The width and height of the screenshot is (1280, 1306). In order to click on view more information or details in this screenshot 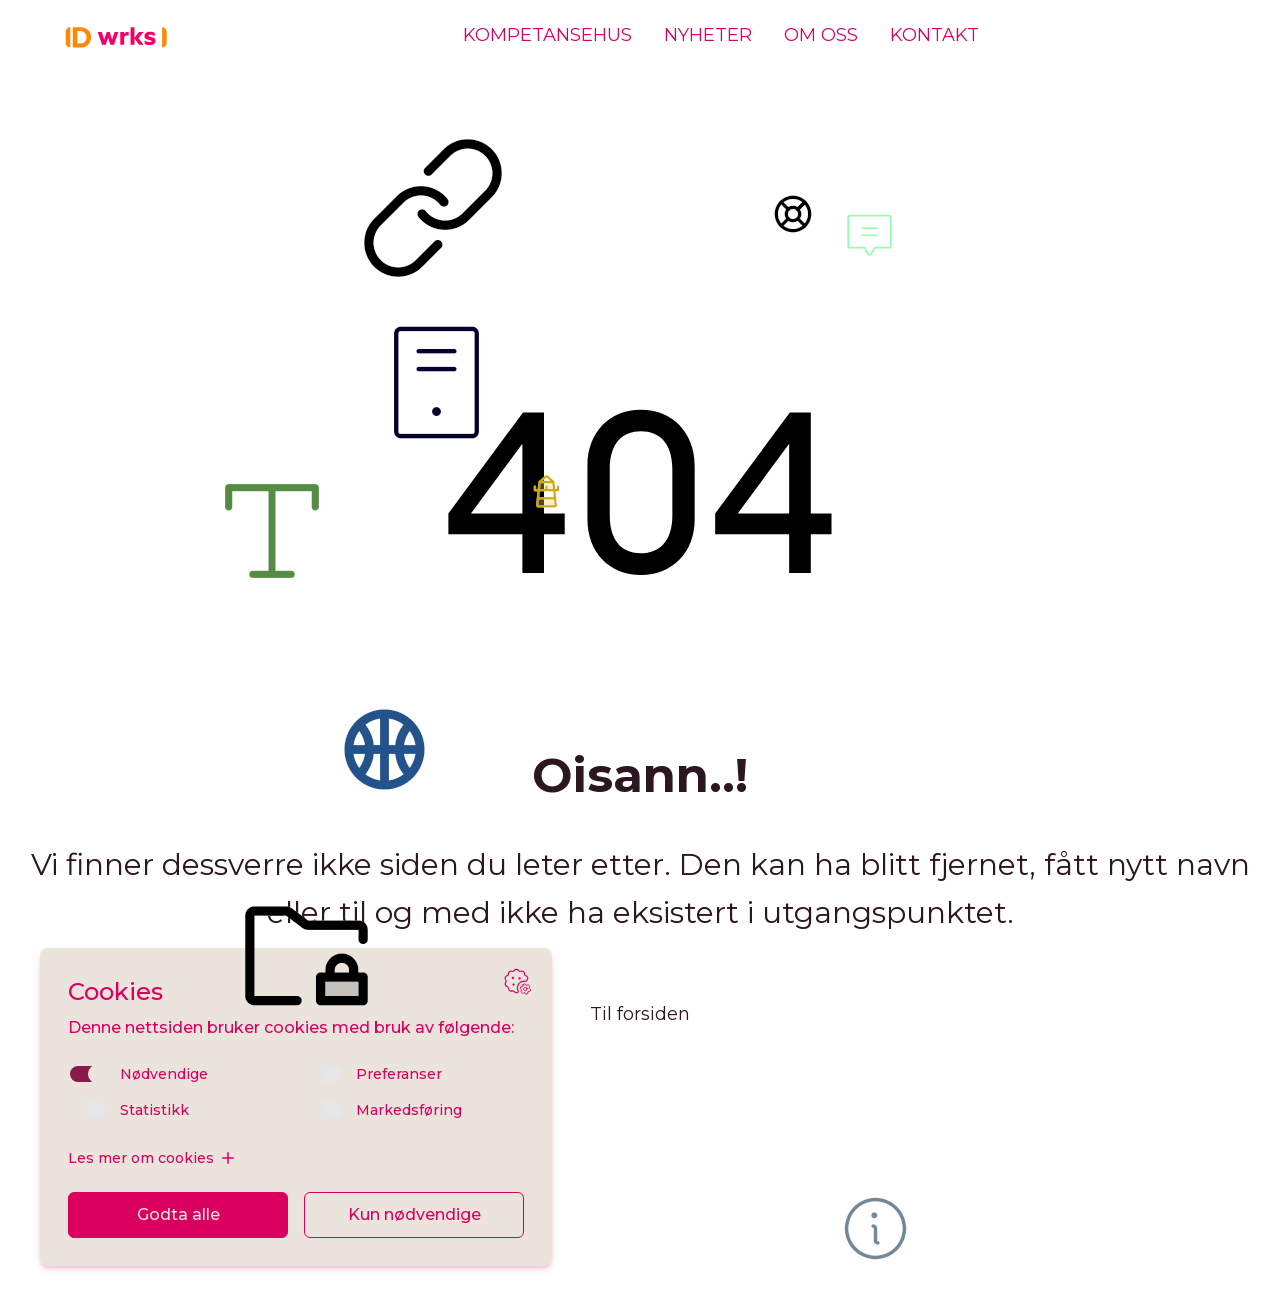, I will do `click(875, 1228)`.